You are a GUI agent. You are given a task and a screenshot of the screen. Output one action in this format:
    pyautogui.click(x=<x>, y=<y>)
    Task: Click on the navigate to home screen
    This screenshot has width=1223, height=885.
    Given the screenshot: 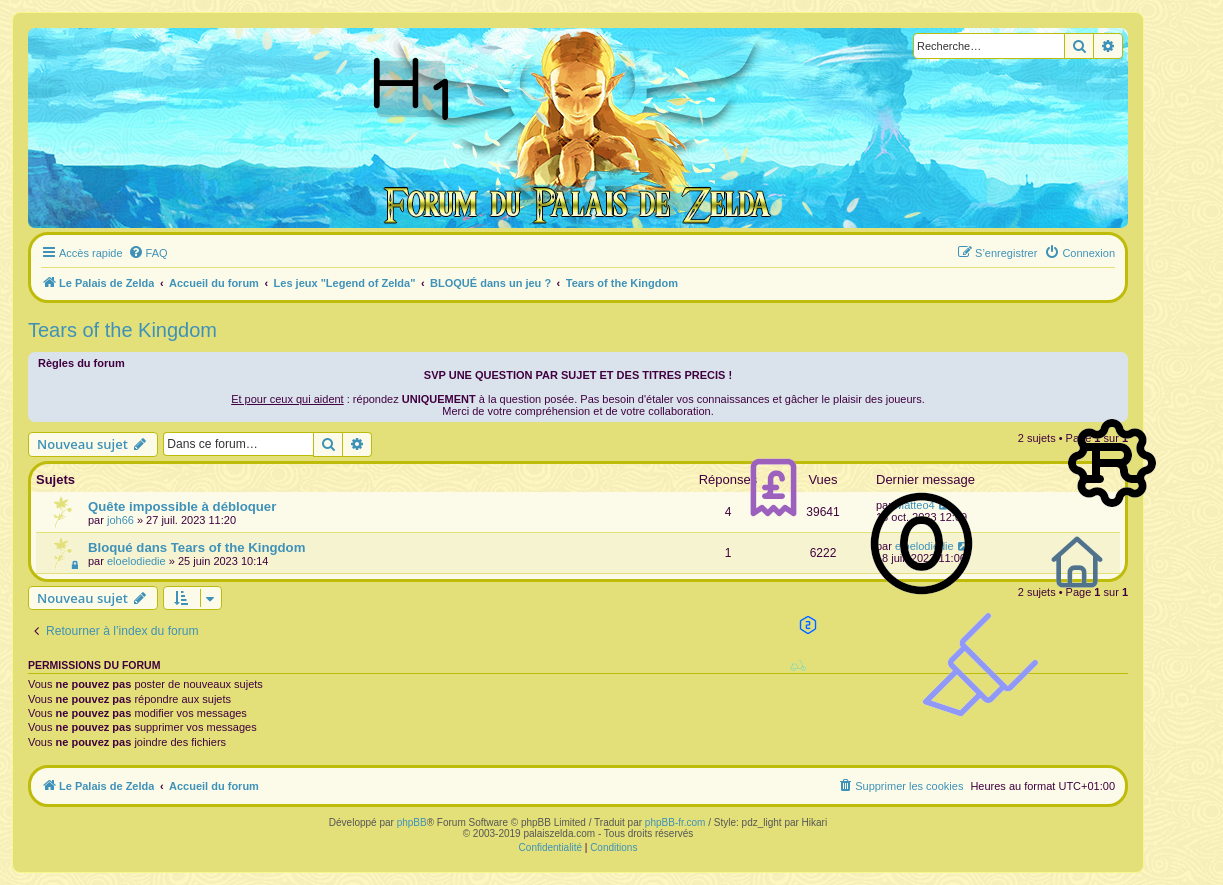 What is the action you would take?
    pyautogui.click(x=1077, y=562)
    